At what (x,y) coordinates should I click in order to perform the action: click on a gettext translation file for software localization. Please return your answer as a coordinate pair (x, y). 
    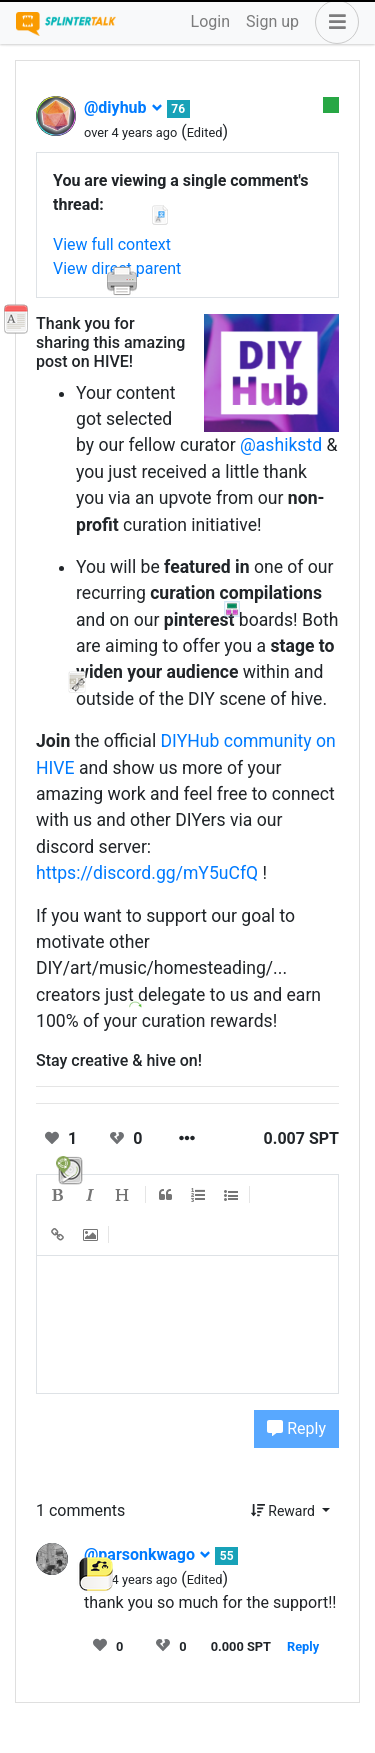
    Looking at the image, I should click on (160, 215).